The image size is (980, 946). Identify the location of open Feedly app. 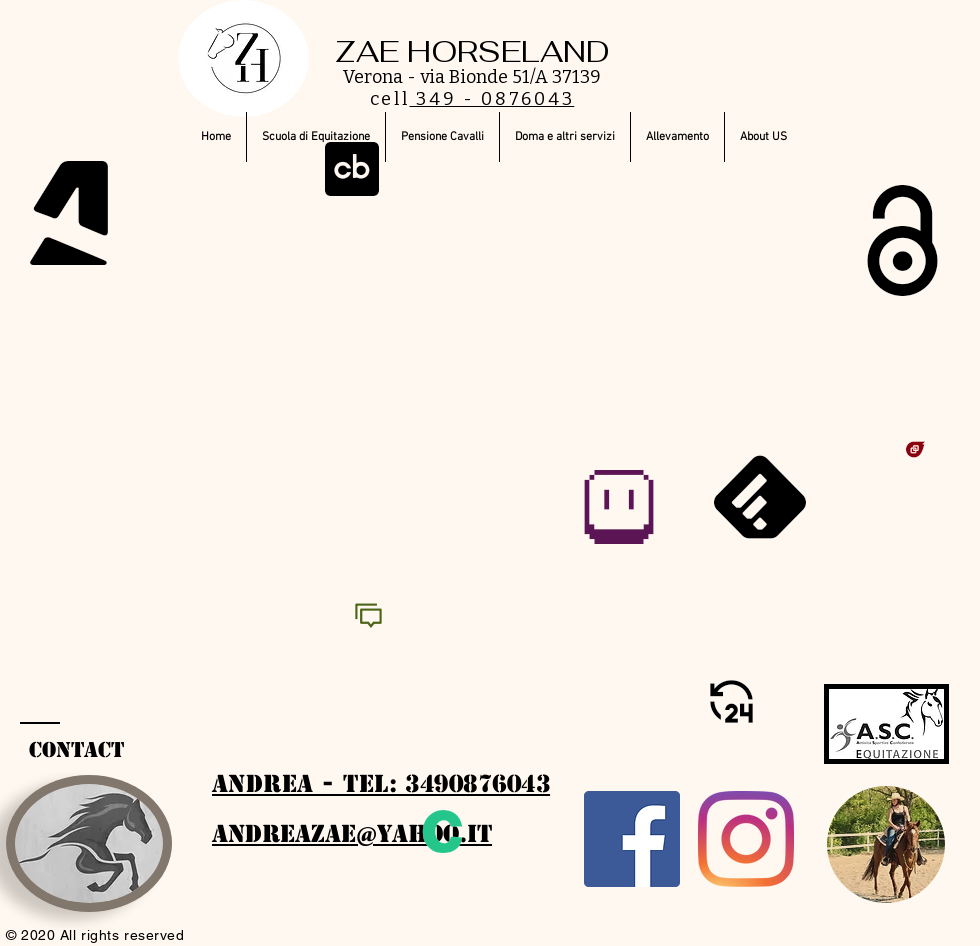
(760, 497).